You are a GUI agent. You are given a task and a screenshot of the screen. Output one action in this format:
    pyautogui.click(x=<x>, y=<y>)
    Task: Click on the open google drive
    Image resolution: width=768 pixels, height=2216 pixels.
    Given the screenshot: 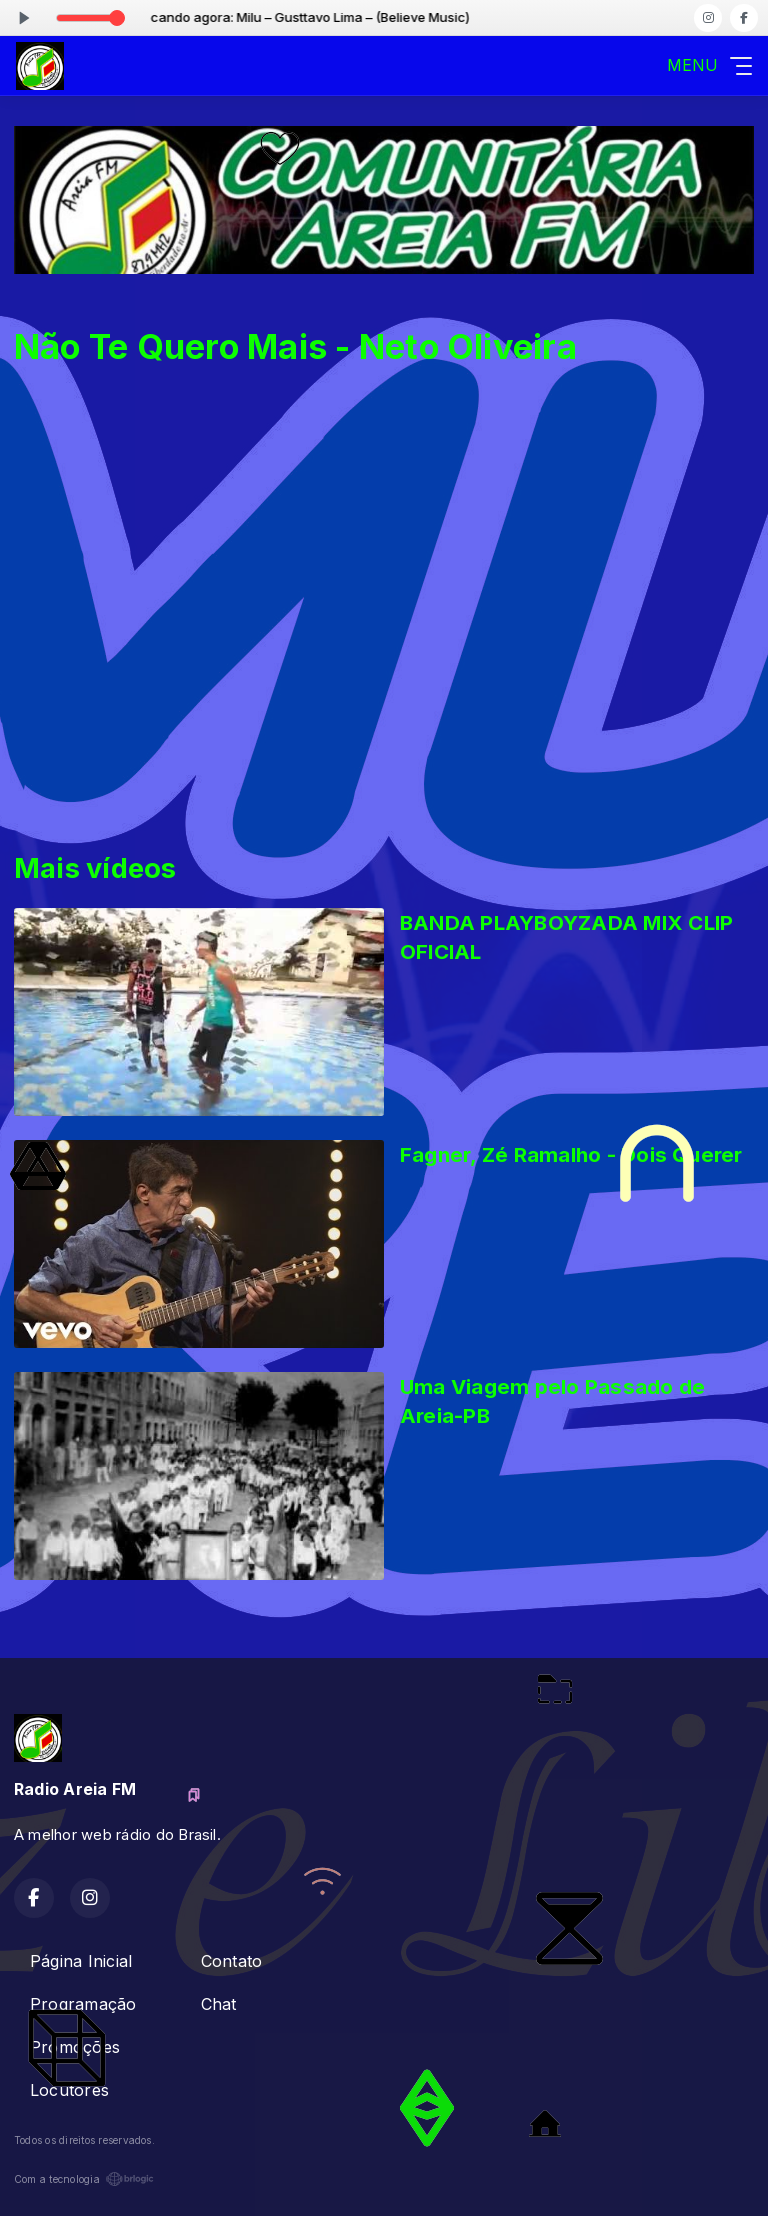 What is the action you would take?
    pyautogui.click(x=38, y=1168)
    